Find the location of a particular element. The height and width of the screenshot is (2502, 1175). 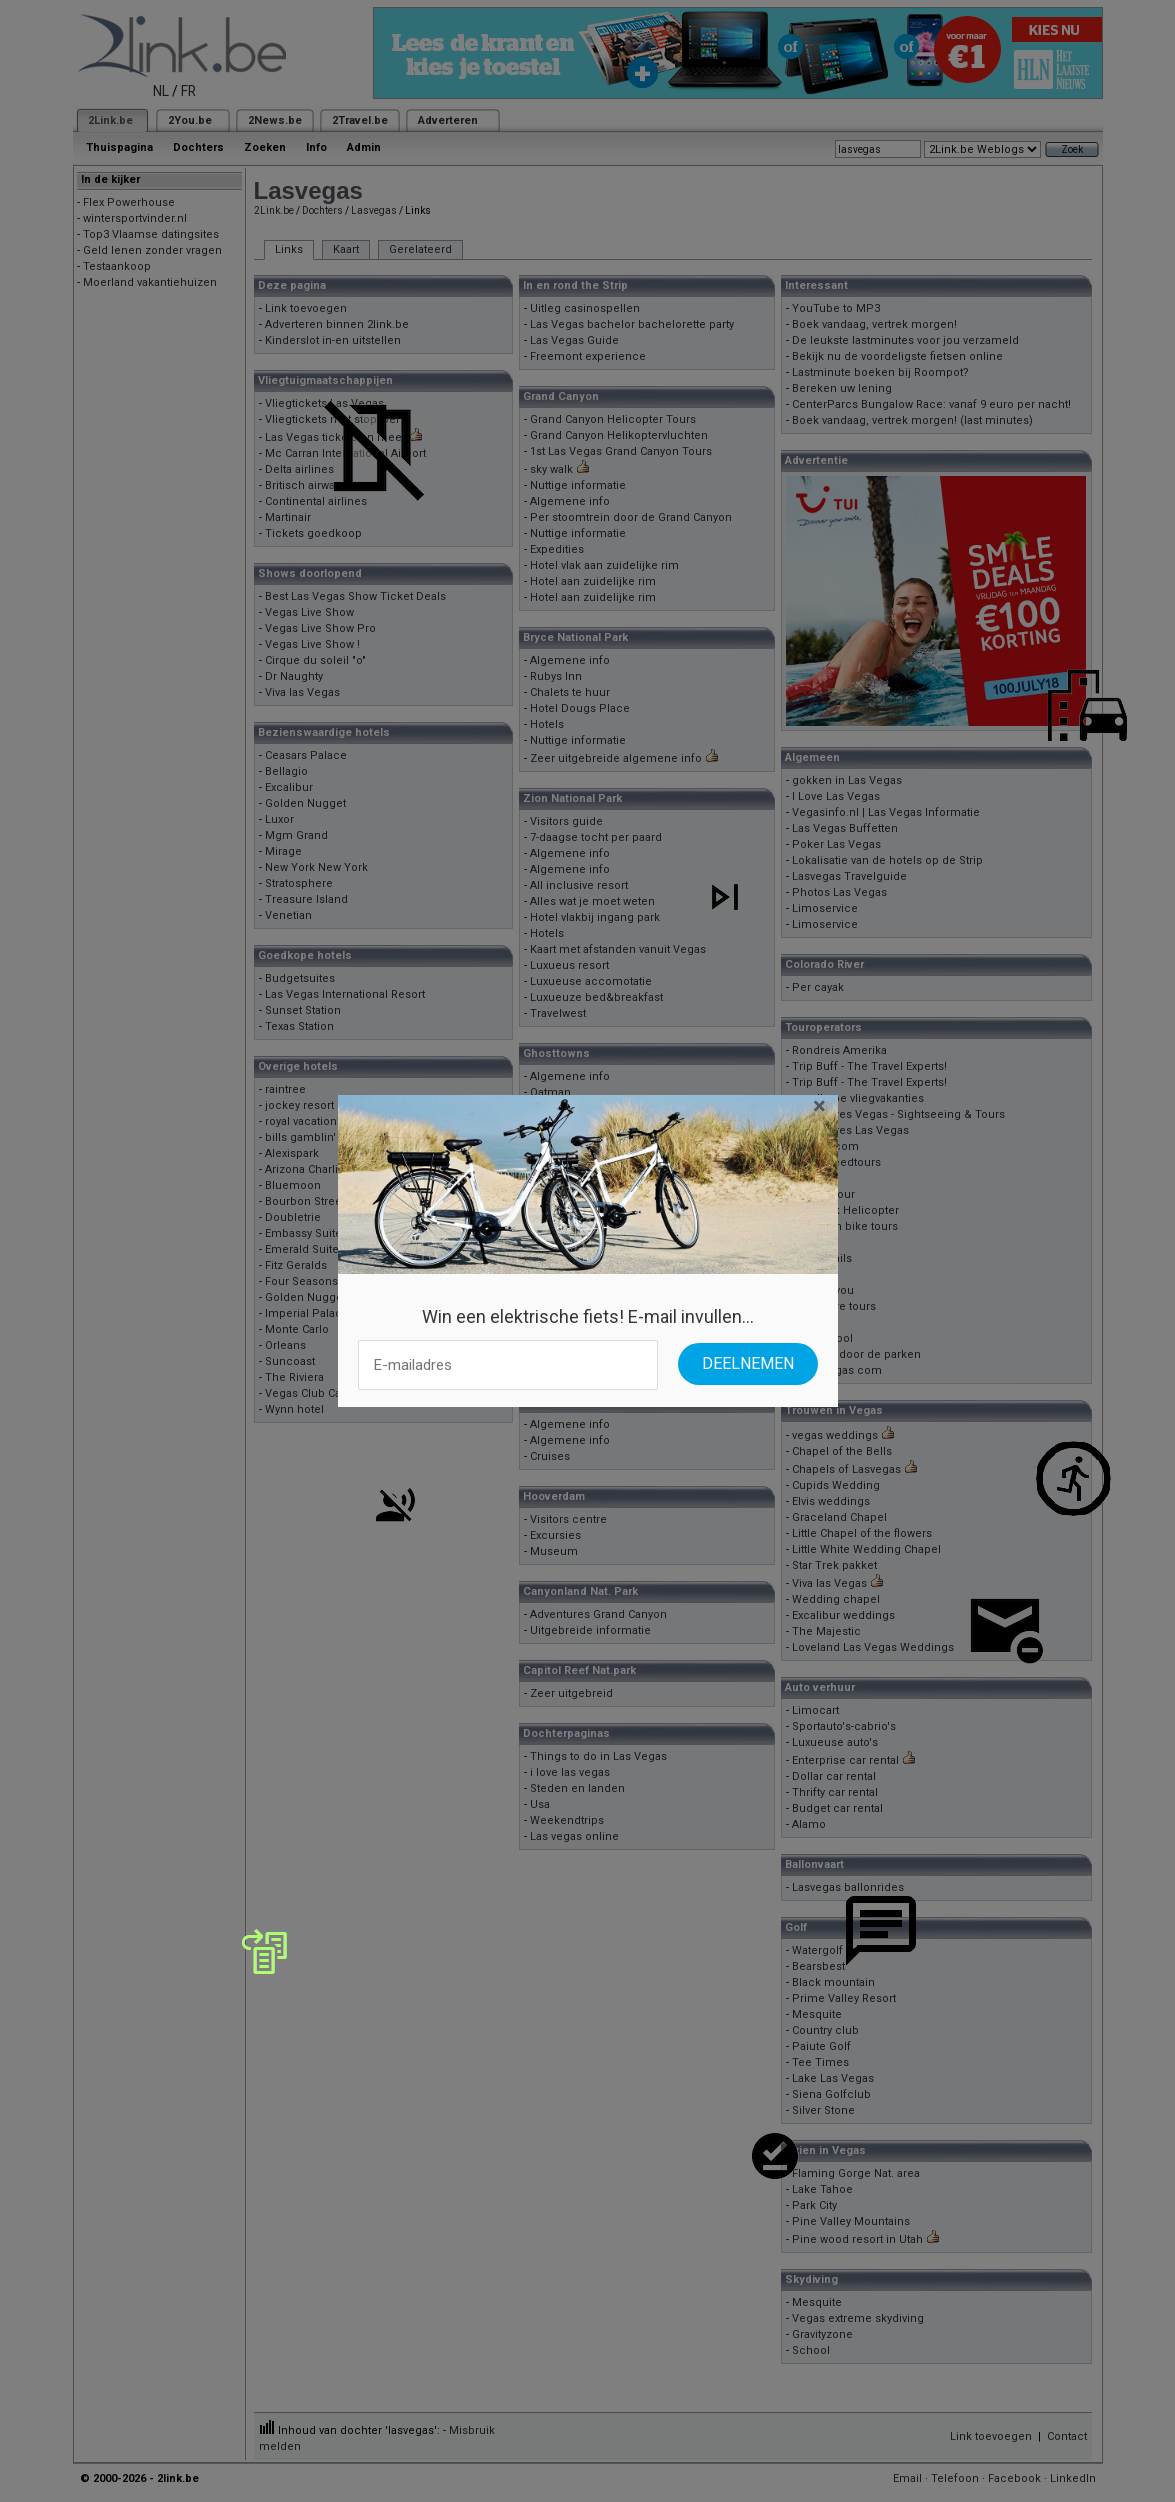

find all references to a symbol or variable is located at coordinates (264, 1951).